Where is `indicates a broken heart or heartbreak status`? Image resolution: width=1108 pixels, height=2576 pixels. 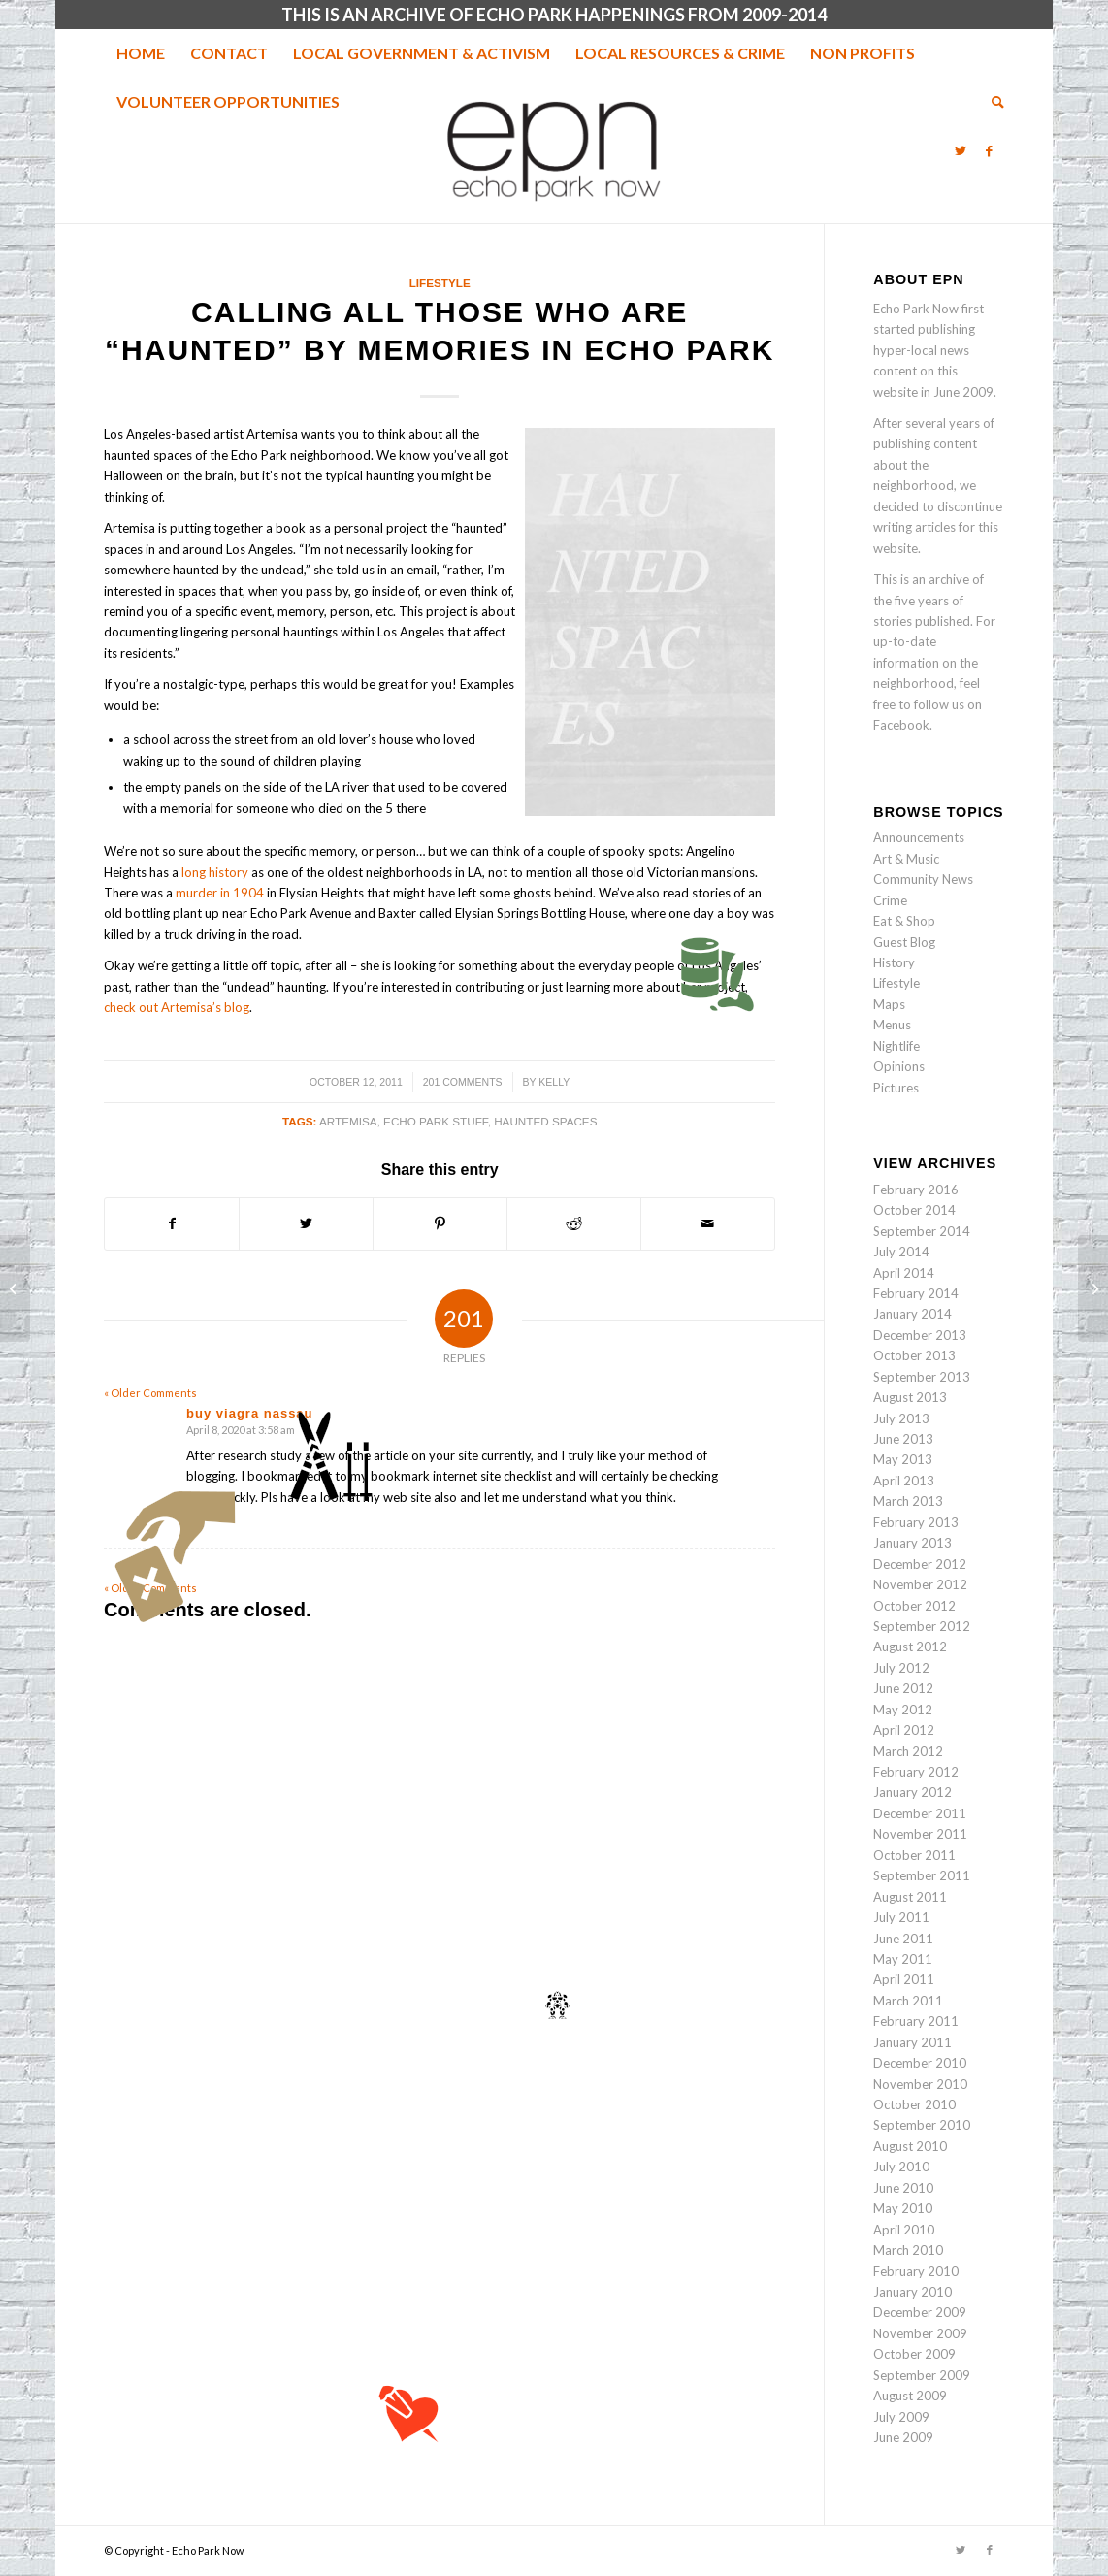
indicates a broken heart or heartbreak status is located at coordinates (408, 2413).